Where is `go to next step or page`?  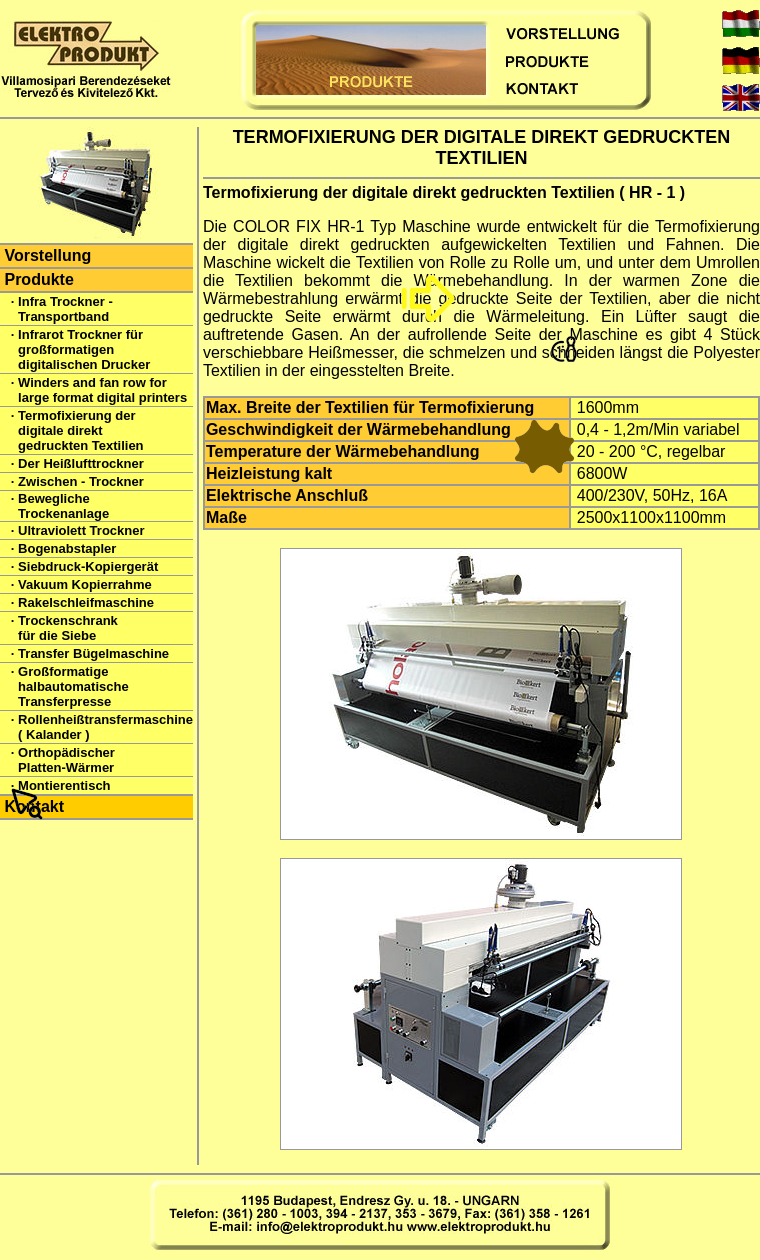 go to next step or page is located at coordinates (428, 298).